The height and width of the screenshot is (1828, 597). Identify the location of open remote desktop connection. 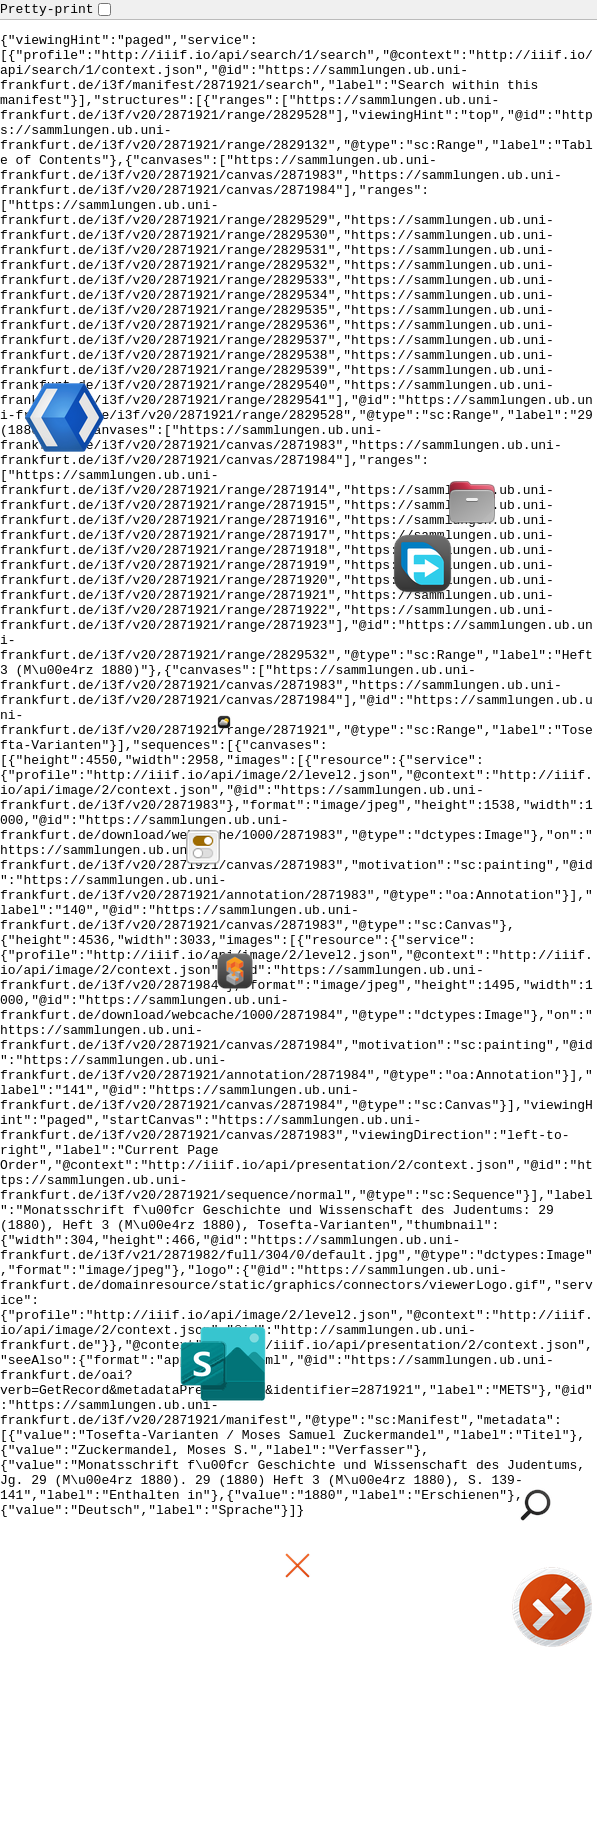
(552, 1607).